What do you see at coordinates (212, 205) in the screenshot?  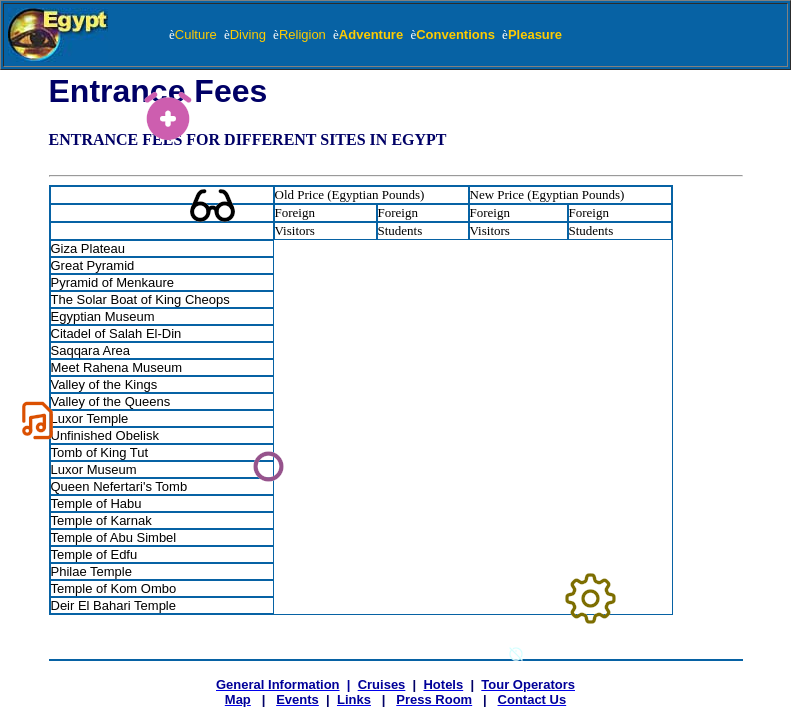 I see `enable reading mode` at bounding box center [212, 205].